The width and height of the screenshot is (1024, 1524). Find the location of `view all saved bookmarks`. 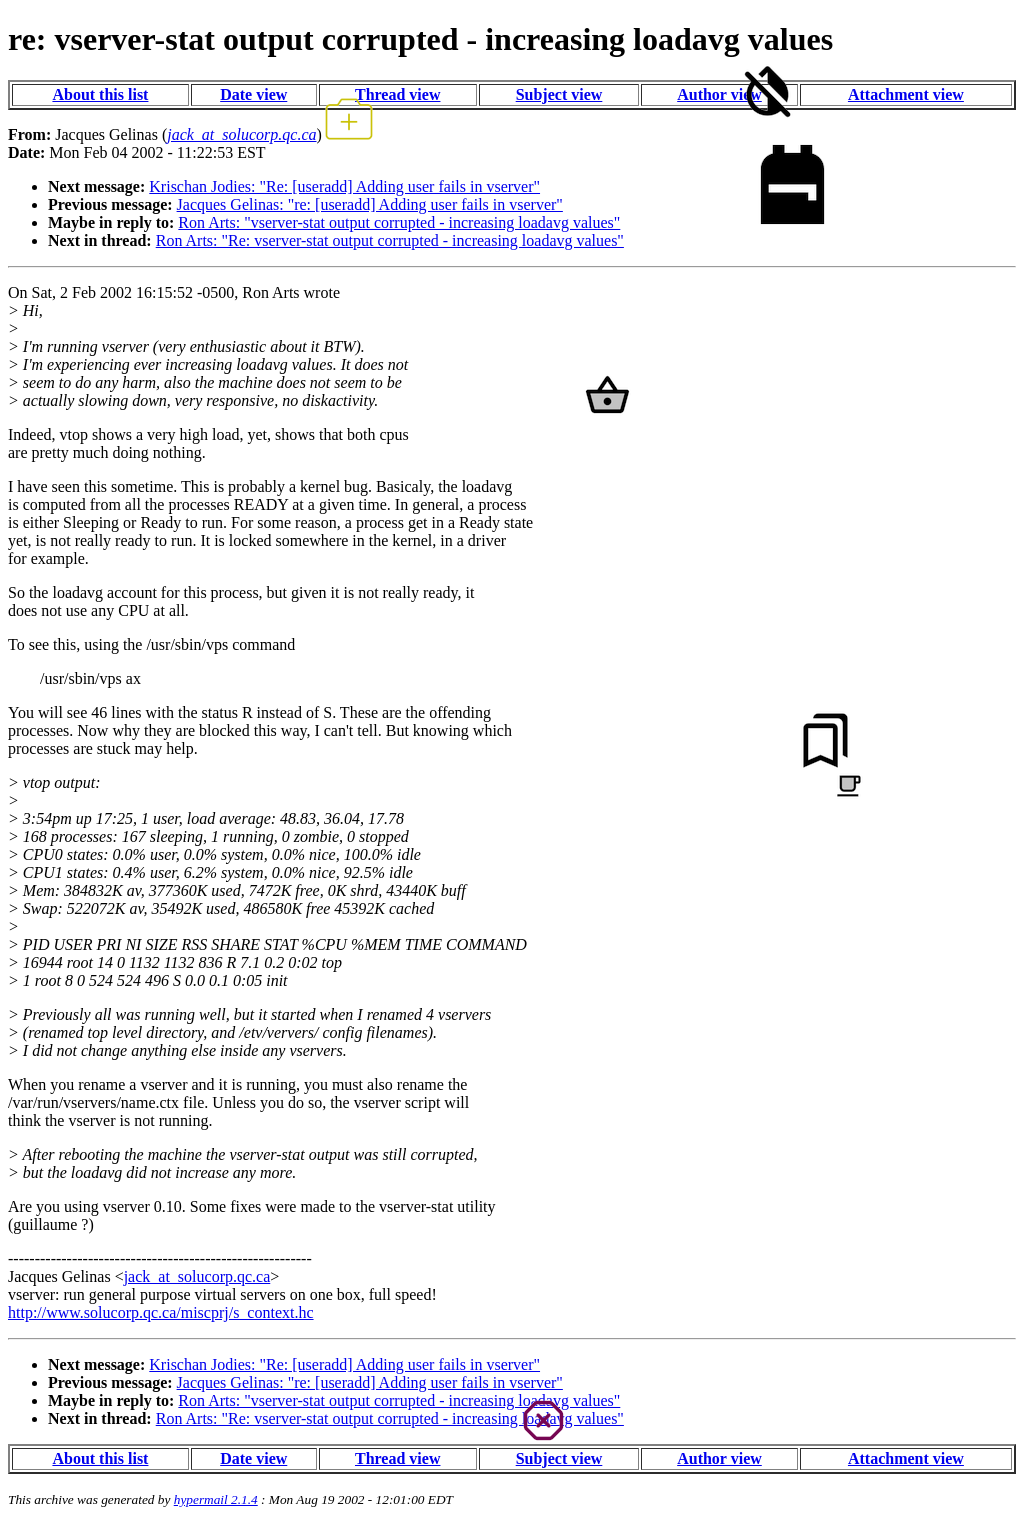

view all saved bookmarks is located at coordinates (825, 740).